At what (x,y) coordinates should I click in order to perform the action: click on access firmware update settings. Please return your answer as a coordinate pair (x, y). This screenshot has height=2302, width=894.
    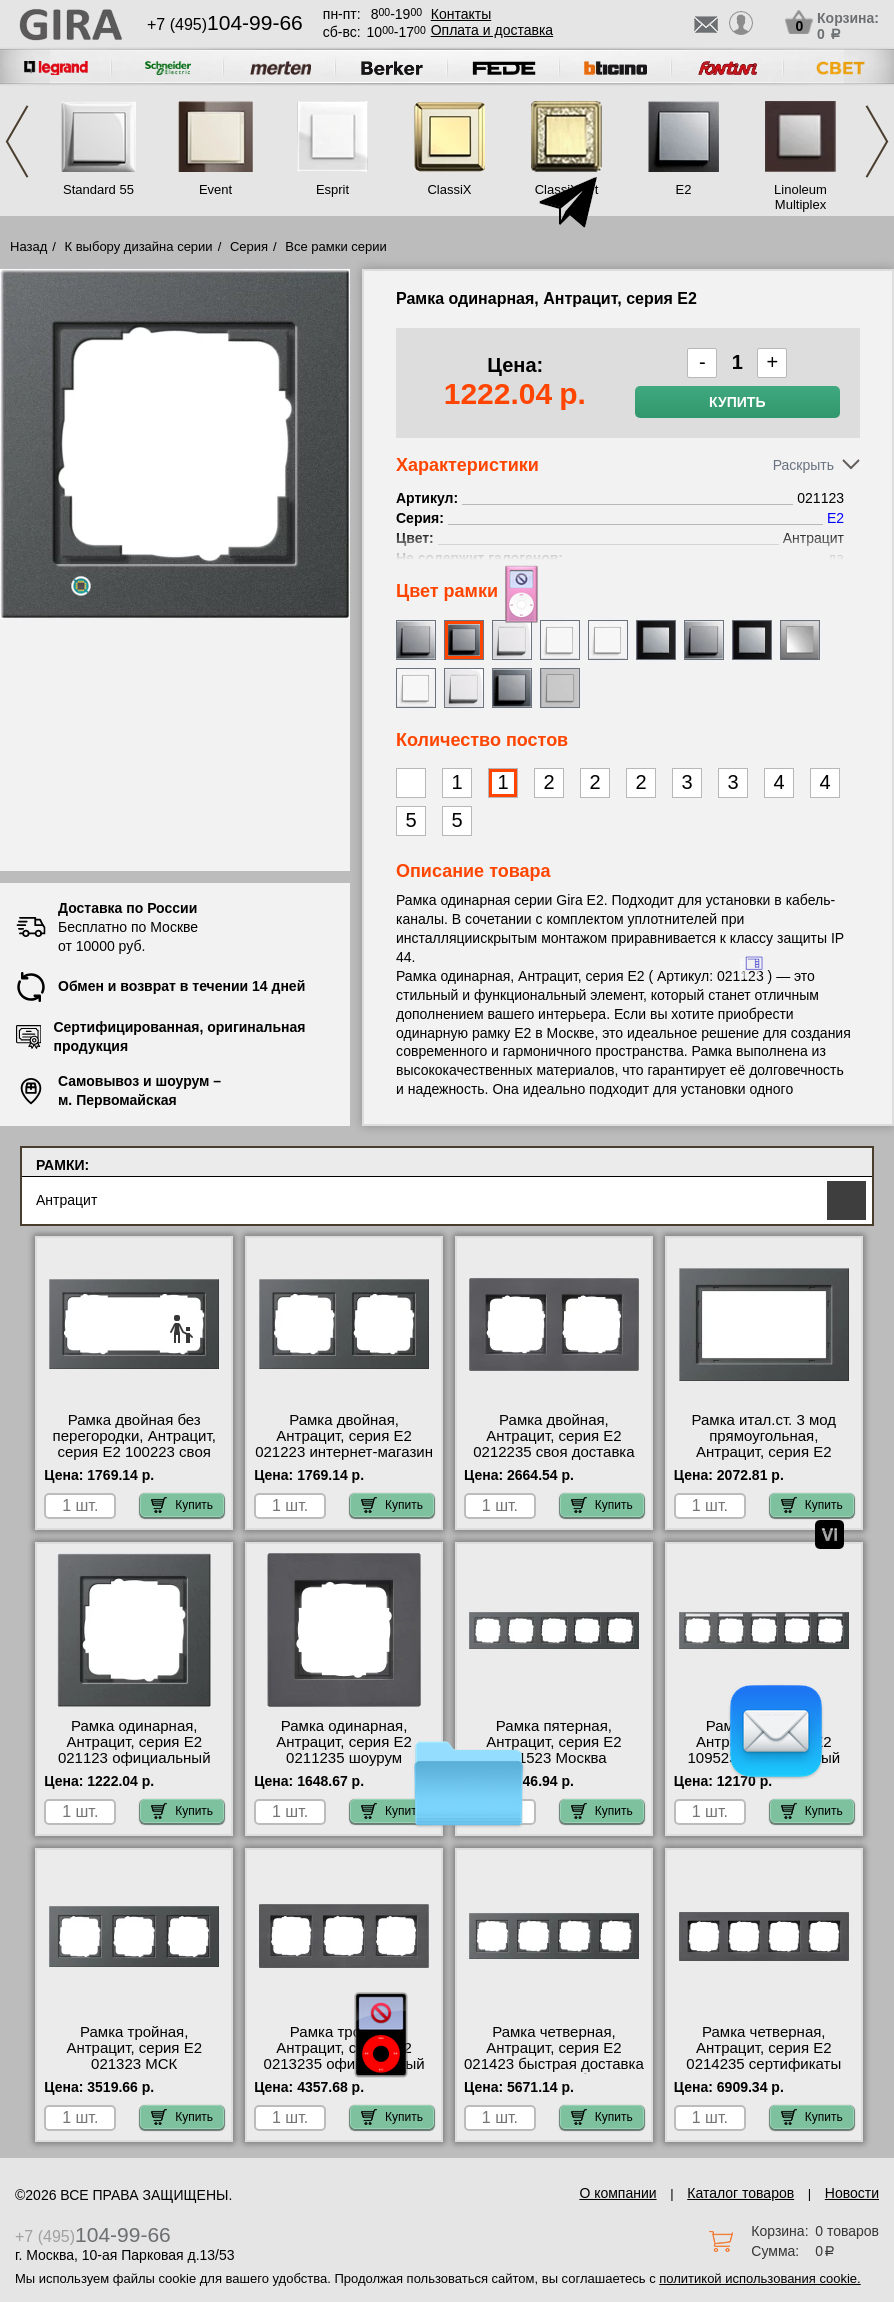
    Looking at the image, I should click on (81, 586).